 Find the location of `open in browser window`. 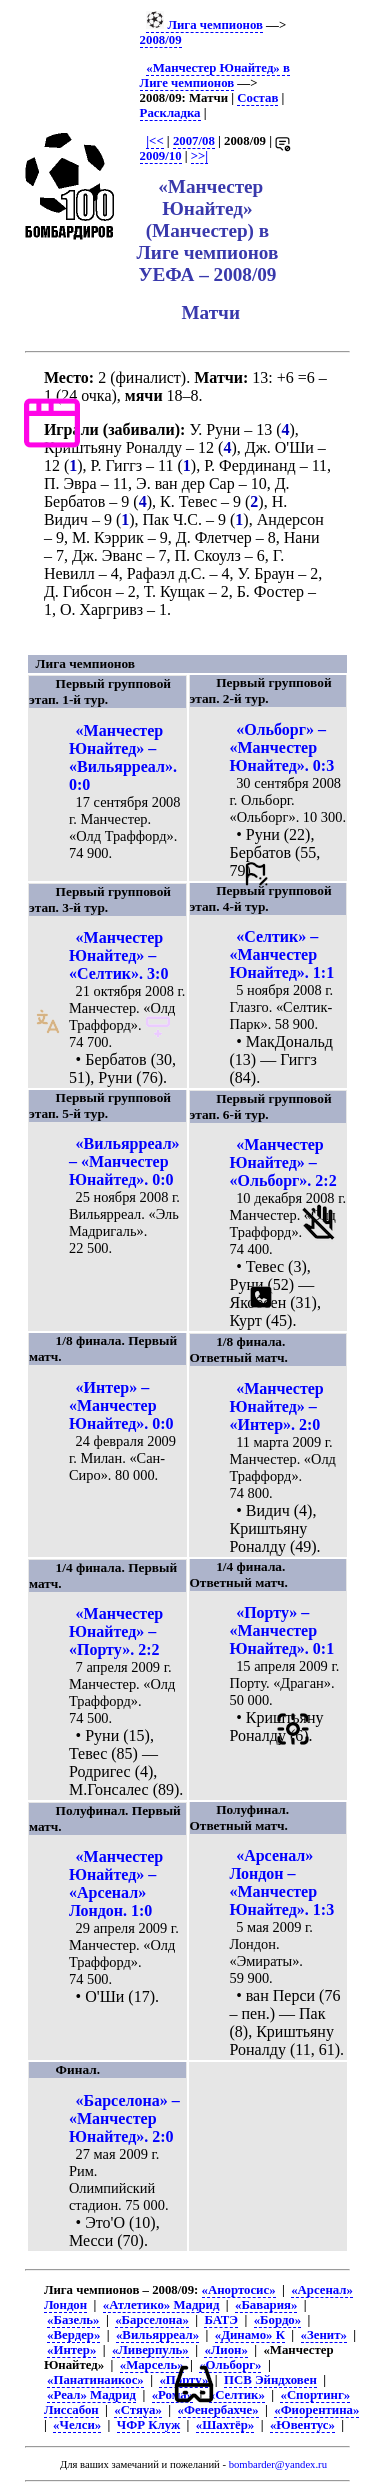

open in browser window is located at coordinates (52, 423).